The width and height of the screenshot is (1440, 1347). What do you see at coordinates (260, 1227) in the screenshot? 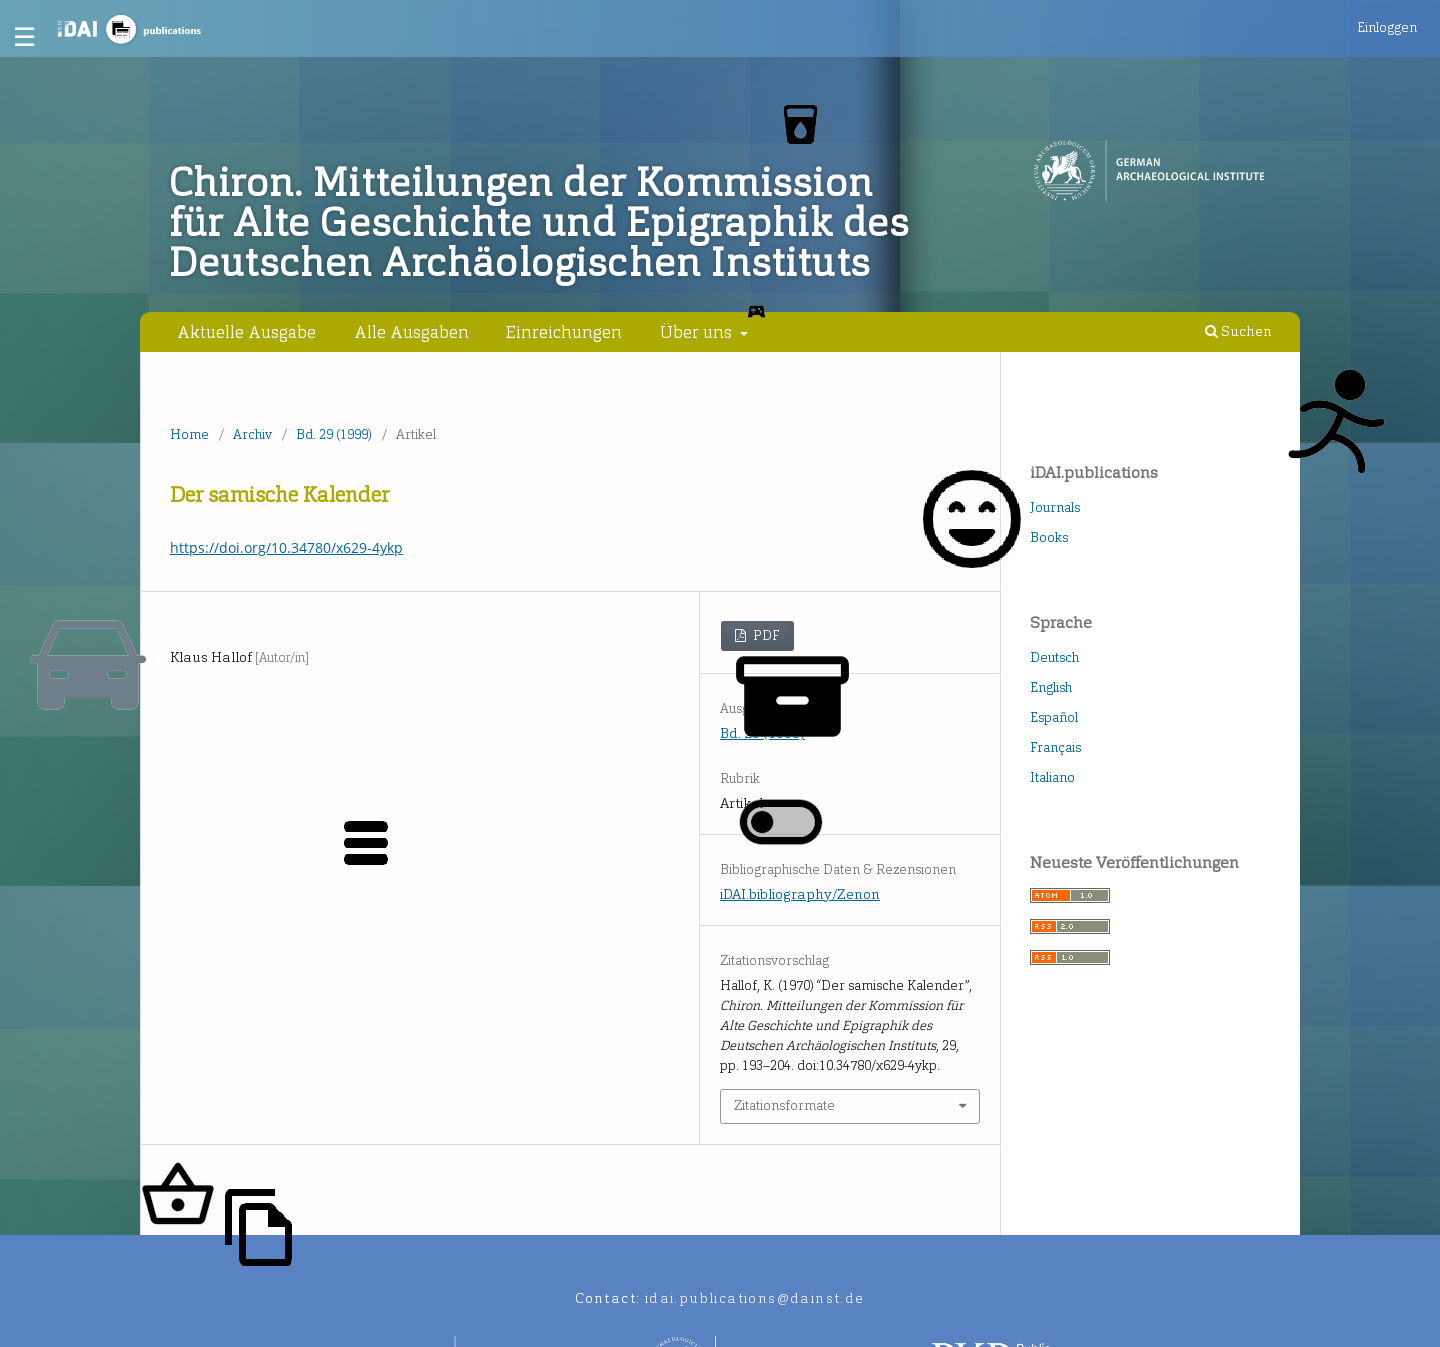
I see `copy file to clipboard` at bounding box center [260, 1227].